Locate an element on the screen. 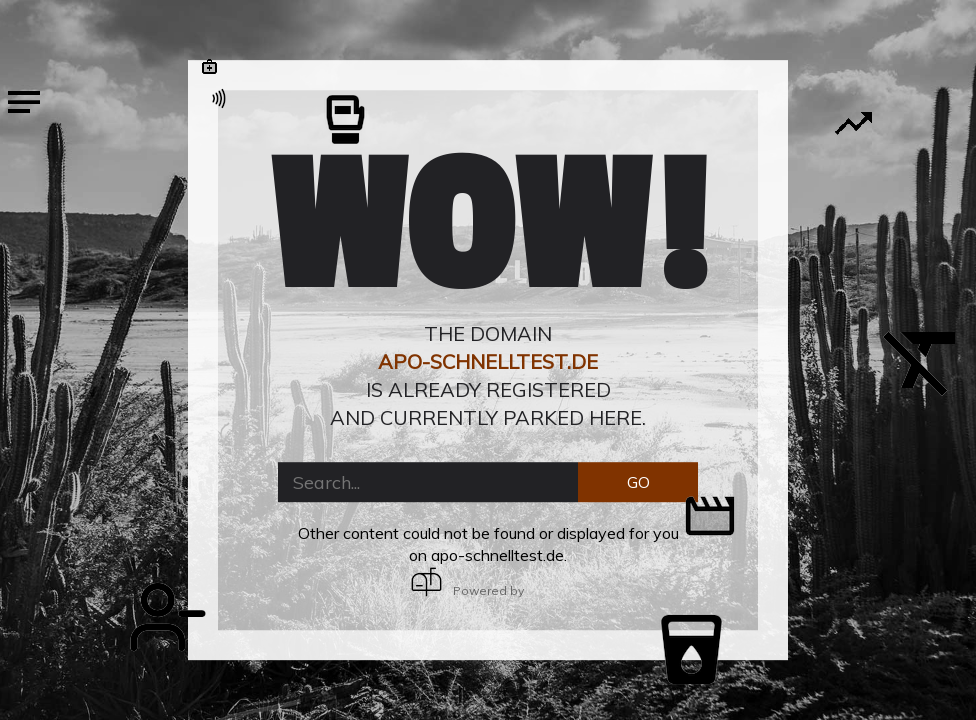 The image size is (976, 720). view or access notes is located at coordinates (24, 102).